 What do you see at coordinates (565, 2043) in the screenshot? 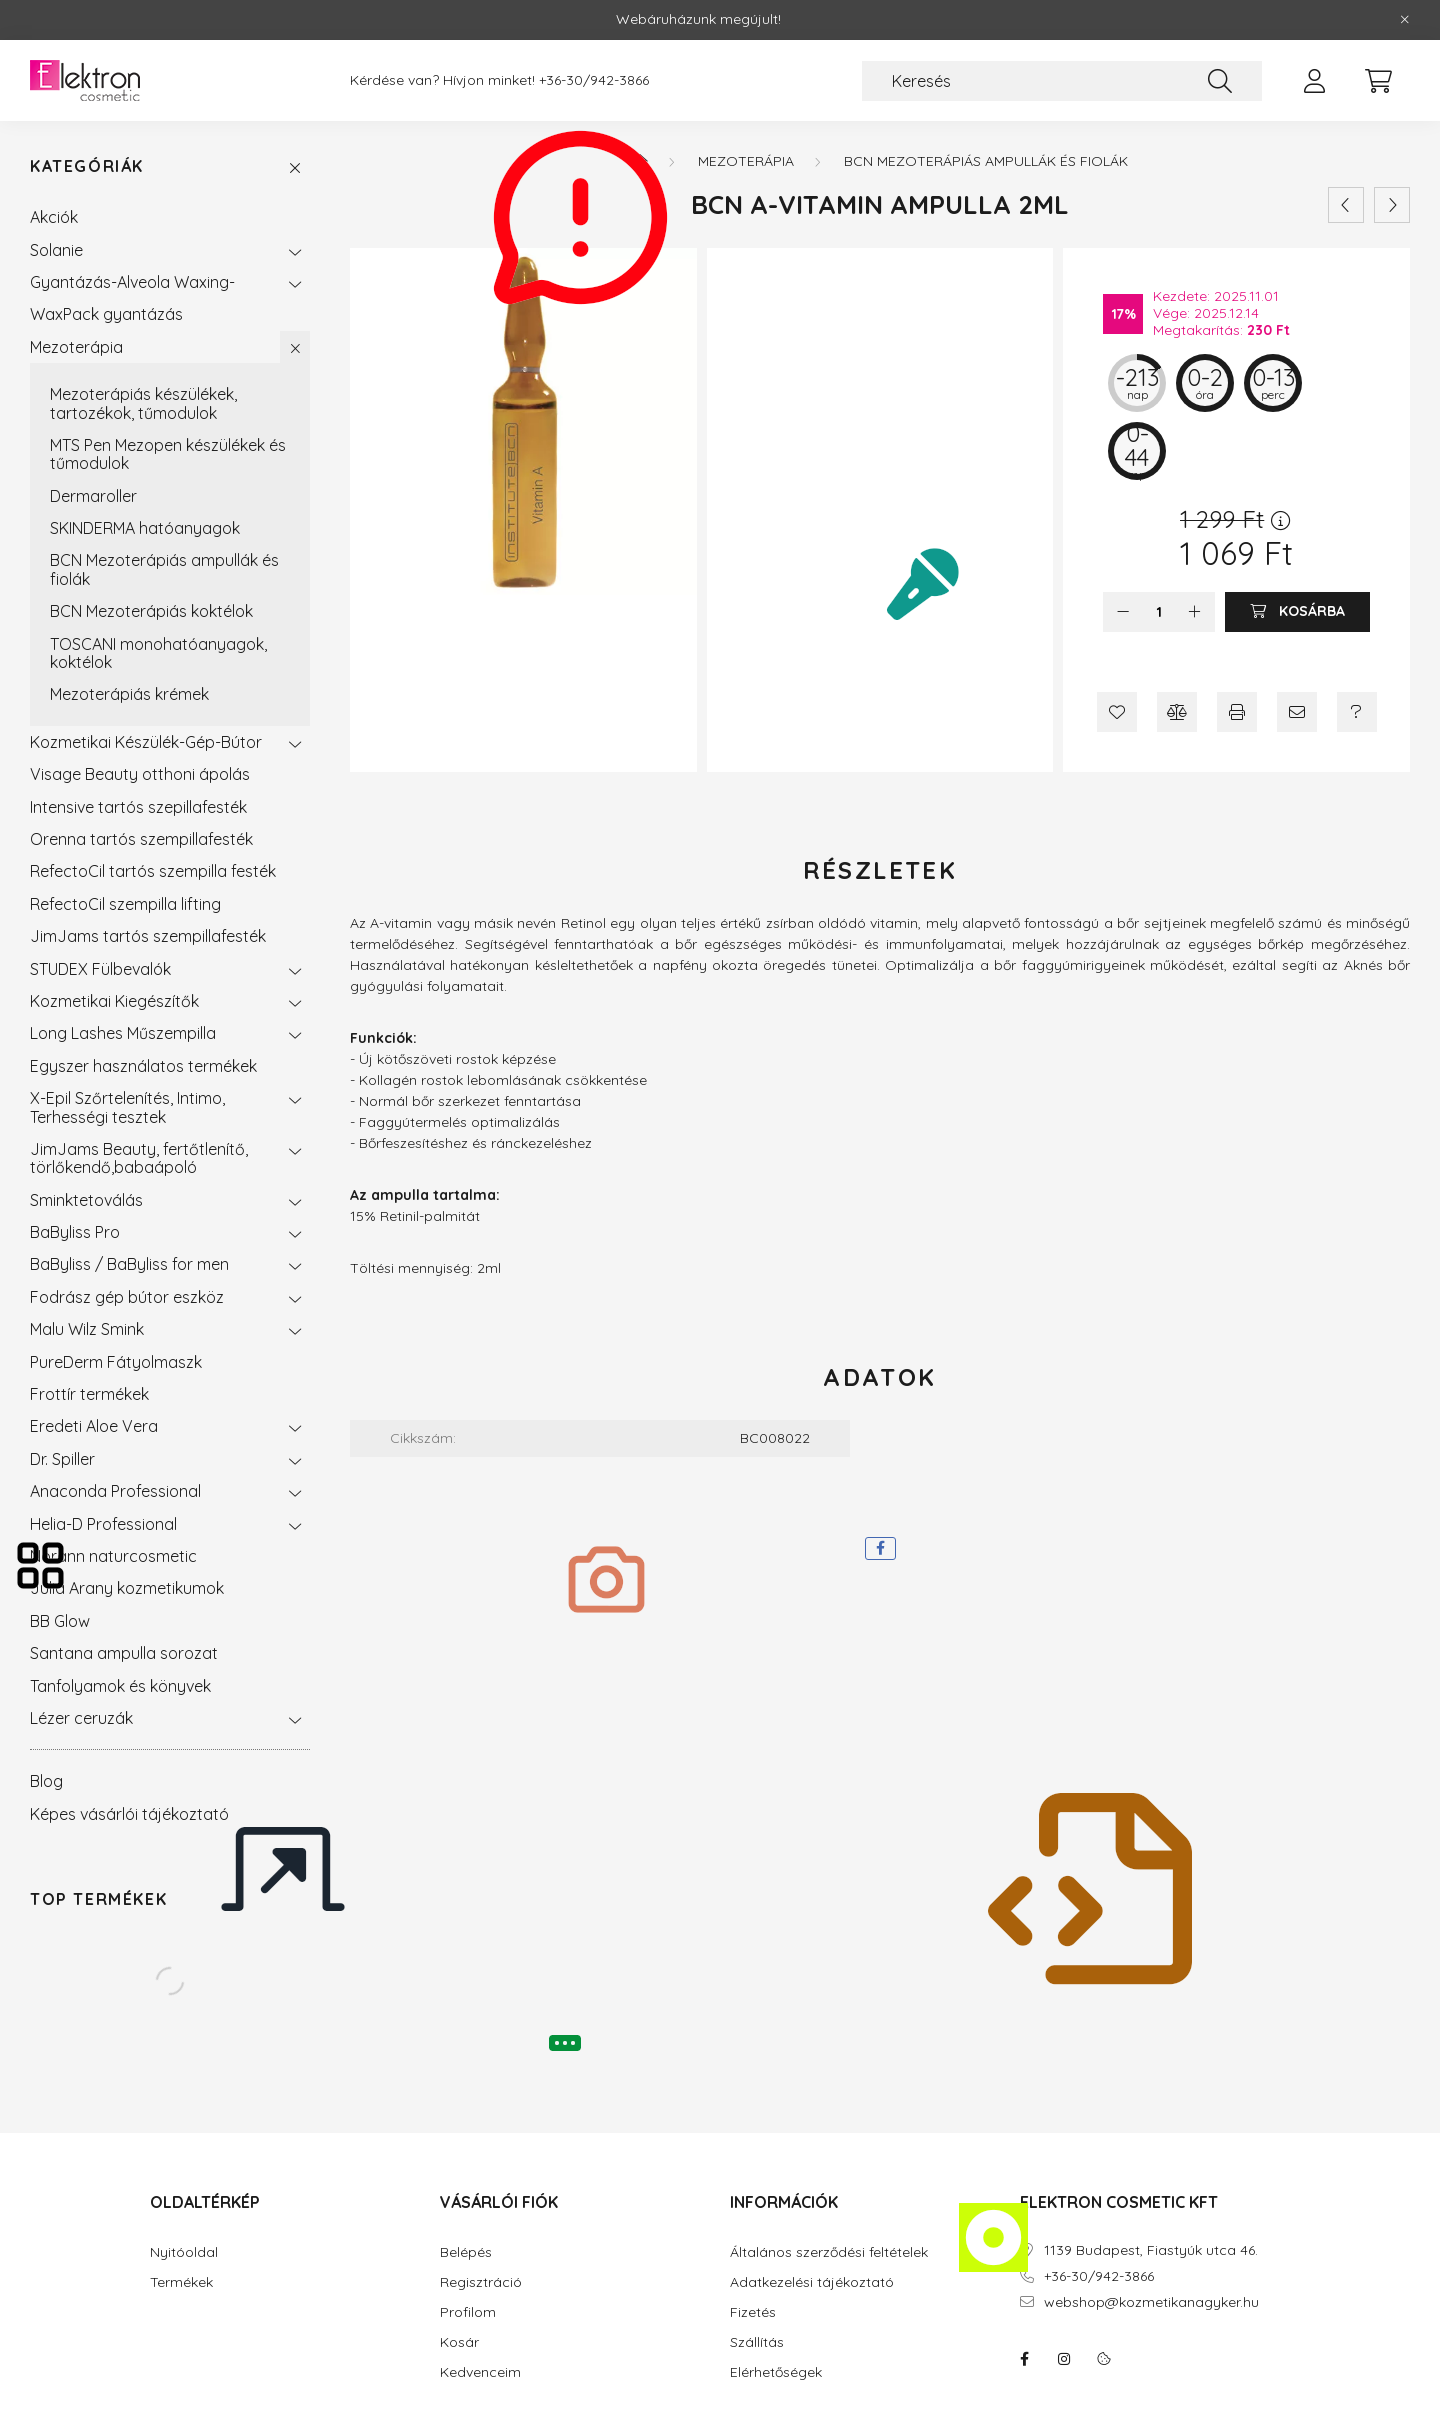
I see `access more options or actions` at bounding box center [565, 2043].